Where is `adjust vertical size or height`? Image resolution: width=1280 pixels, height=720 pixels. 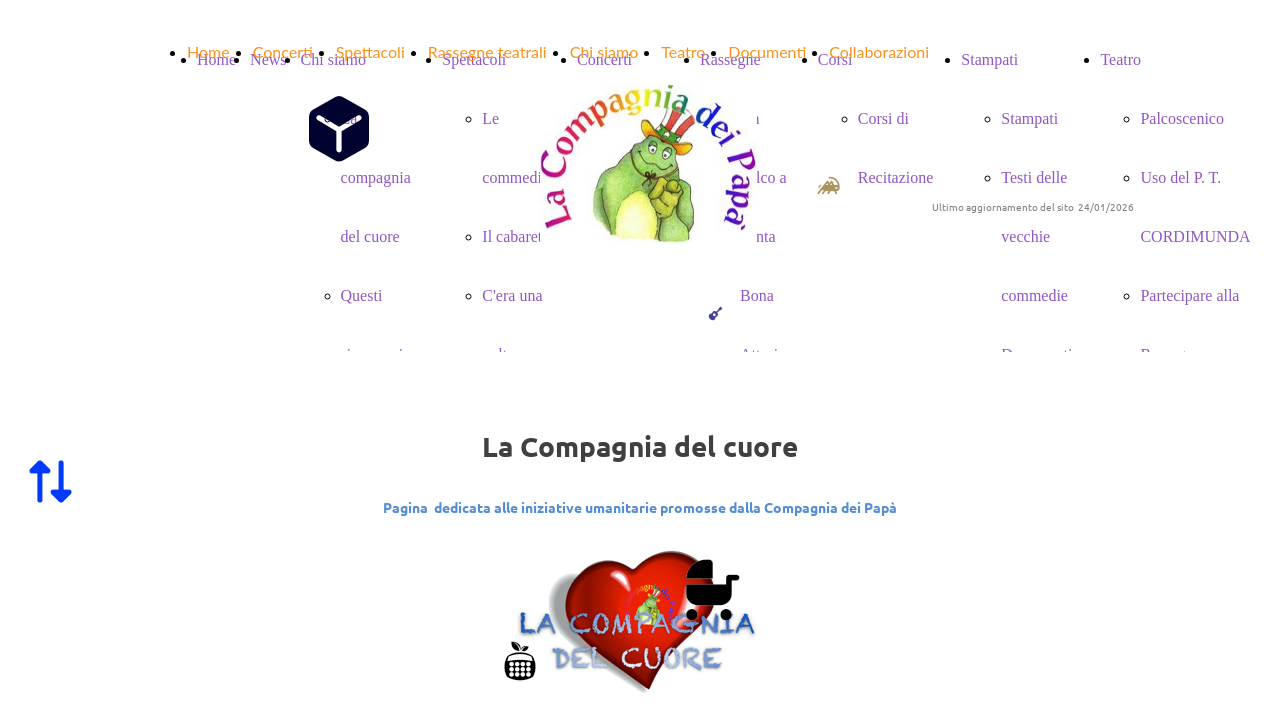 adjust vertical size or height is located at coordinates (50, 481).